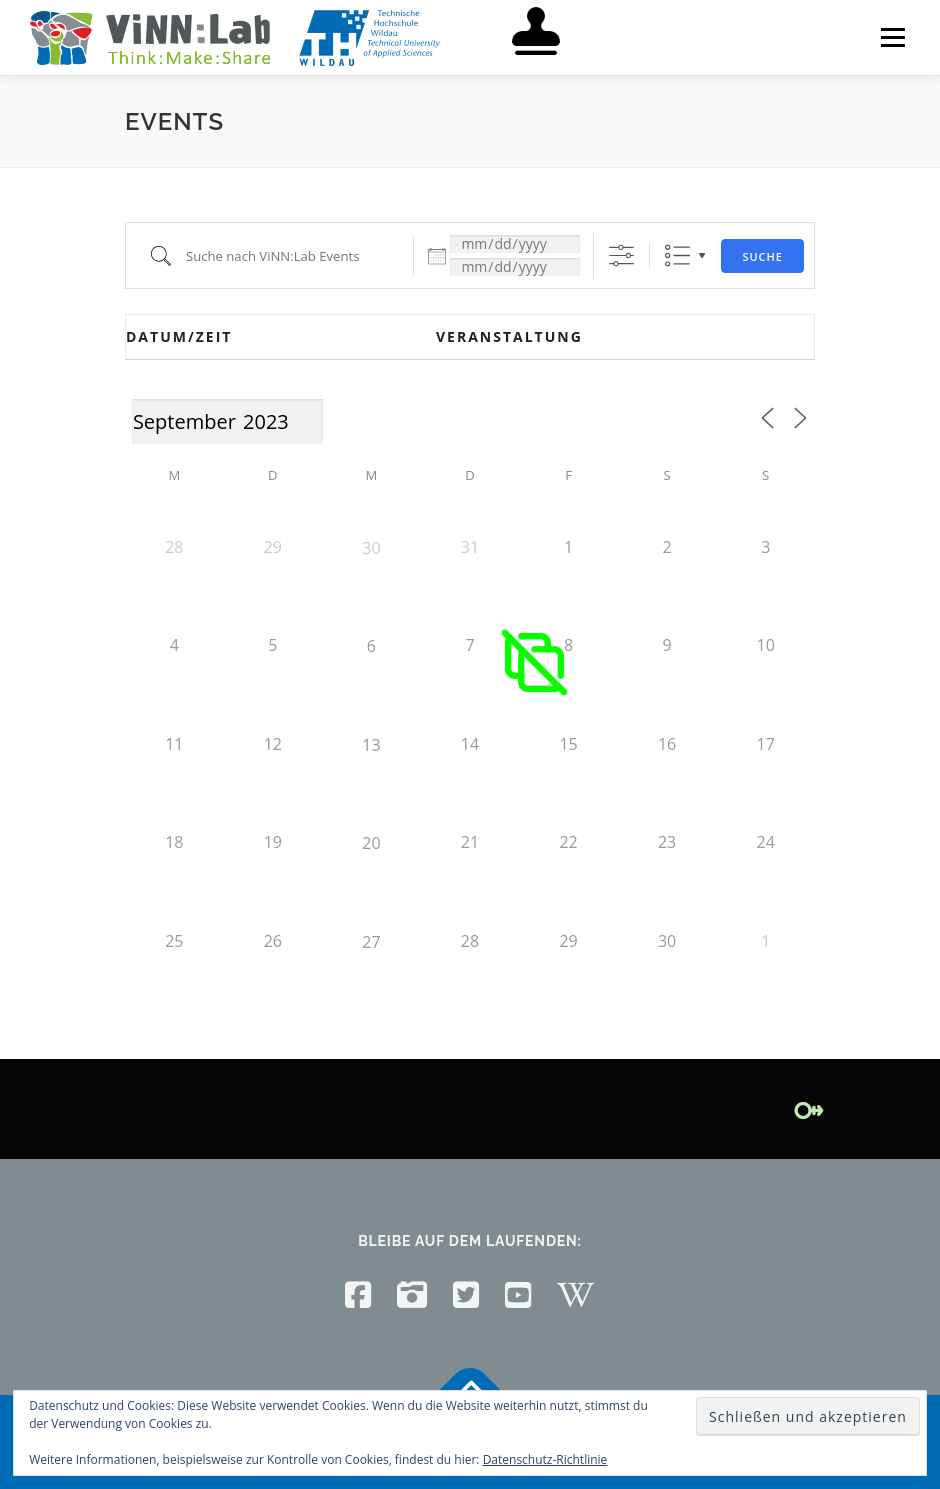 The image size is (940, 1489). I want to click on apply a stamp or seal to a document, so click(536, 31).